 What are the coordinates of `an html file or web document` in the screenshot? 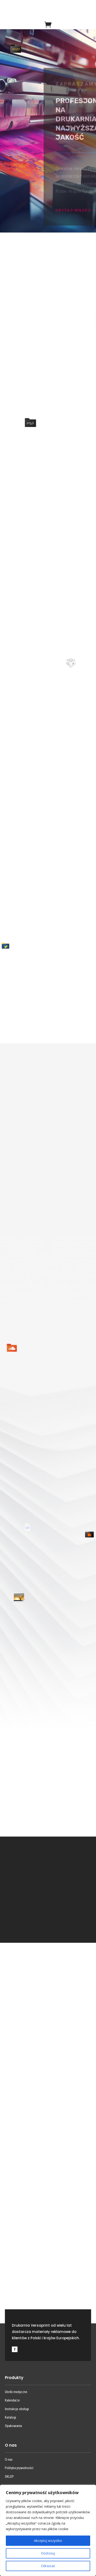 It's located at (27, 1527).